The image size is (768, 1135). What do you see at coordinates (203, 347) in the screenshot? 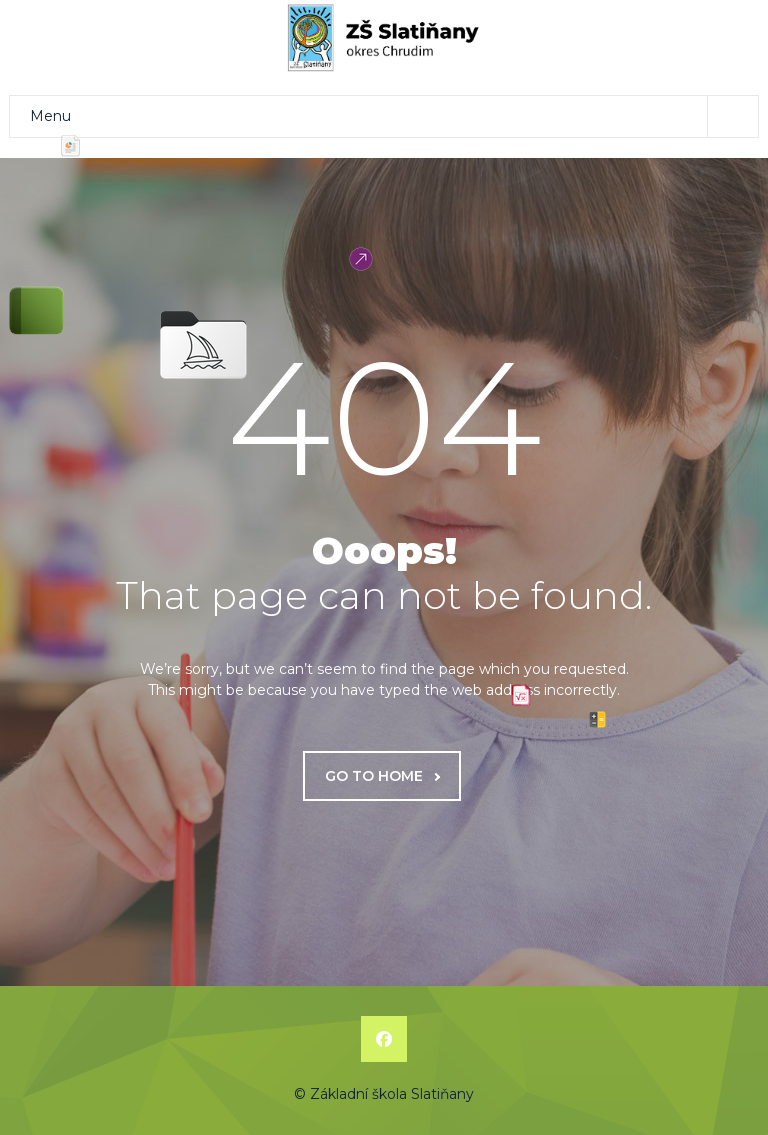
I see `open midjourney projects folder` at bounding box center [203, 347].